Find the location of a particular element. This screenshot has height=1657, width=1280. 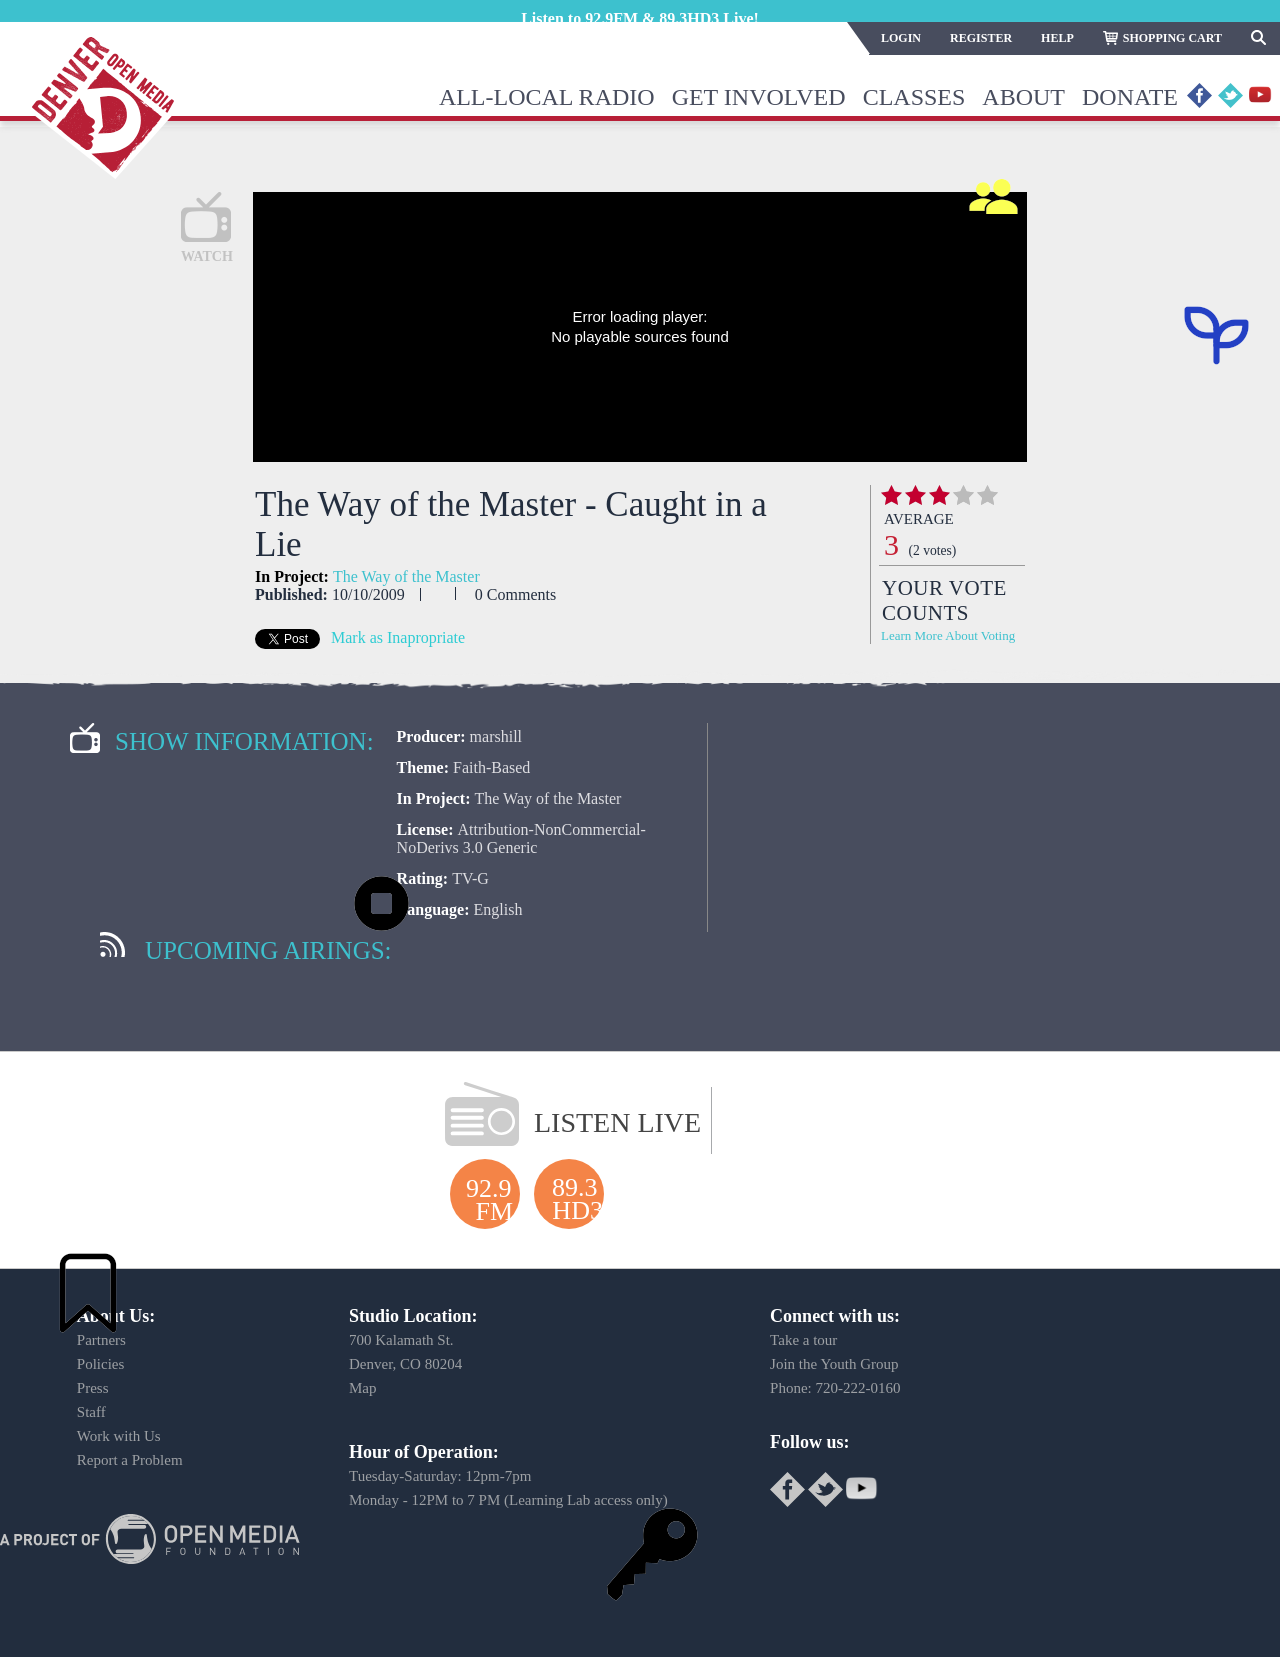

save this item for later is located at coordinates (88, 1293).